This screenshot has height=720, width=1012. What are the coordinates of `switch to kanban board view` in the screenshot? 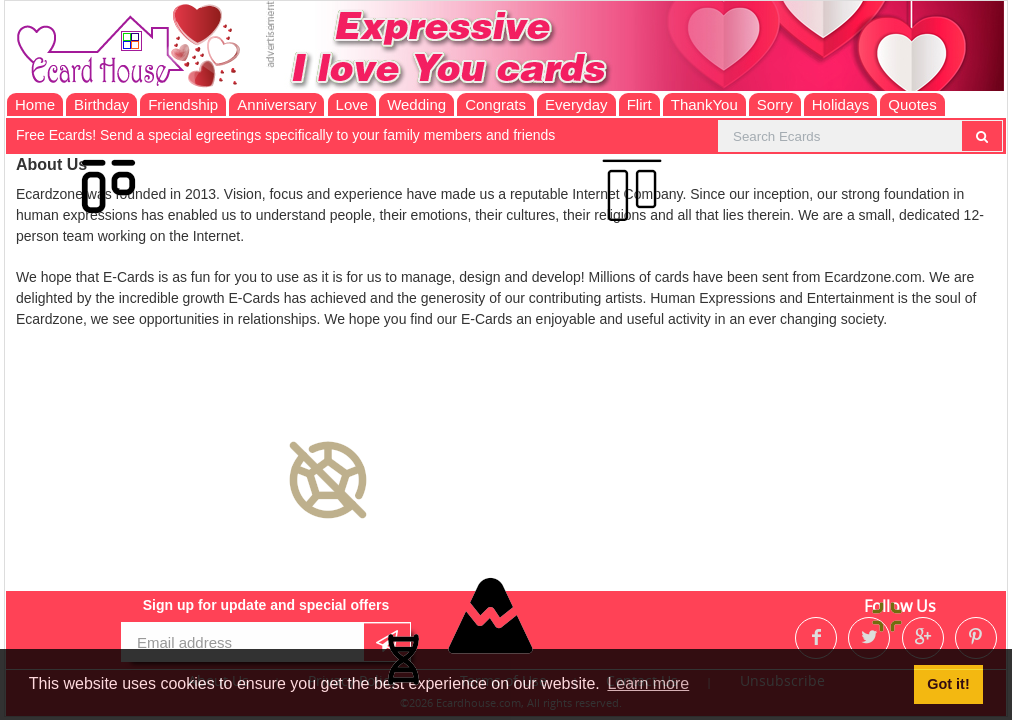 It's located at (108, 186).